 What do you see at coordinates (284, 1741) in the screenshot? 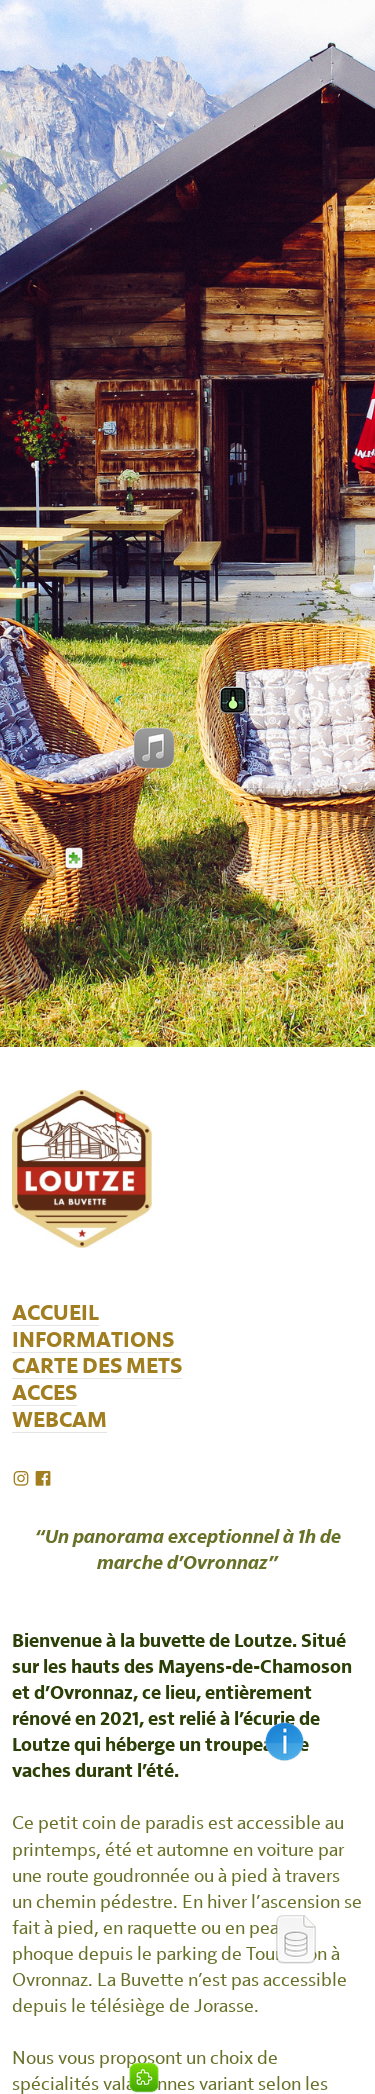
I see `indicates informational message or status` at bounding box center [284, 1741].